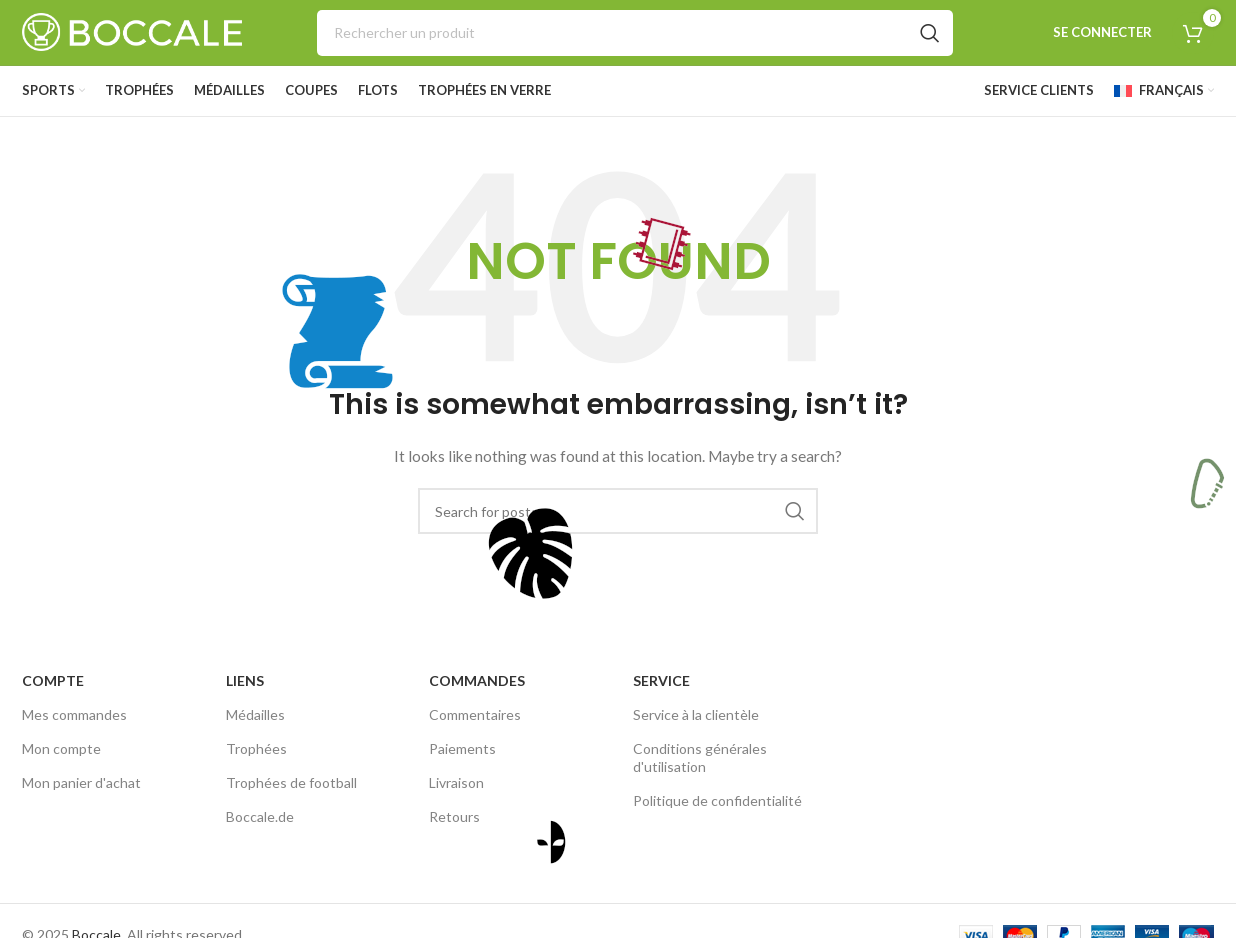 The height and width of the screenshot is (938, 1236). Describe the element at coordinates (661, 244) in the screenshot. I see `view hardware or processor information` at that location.